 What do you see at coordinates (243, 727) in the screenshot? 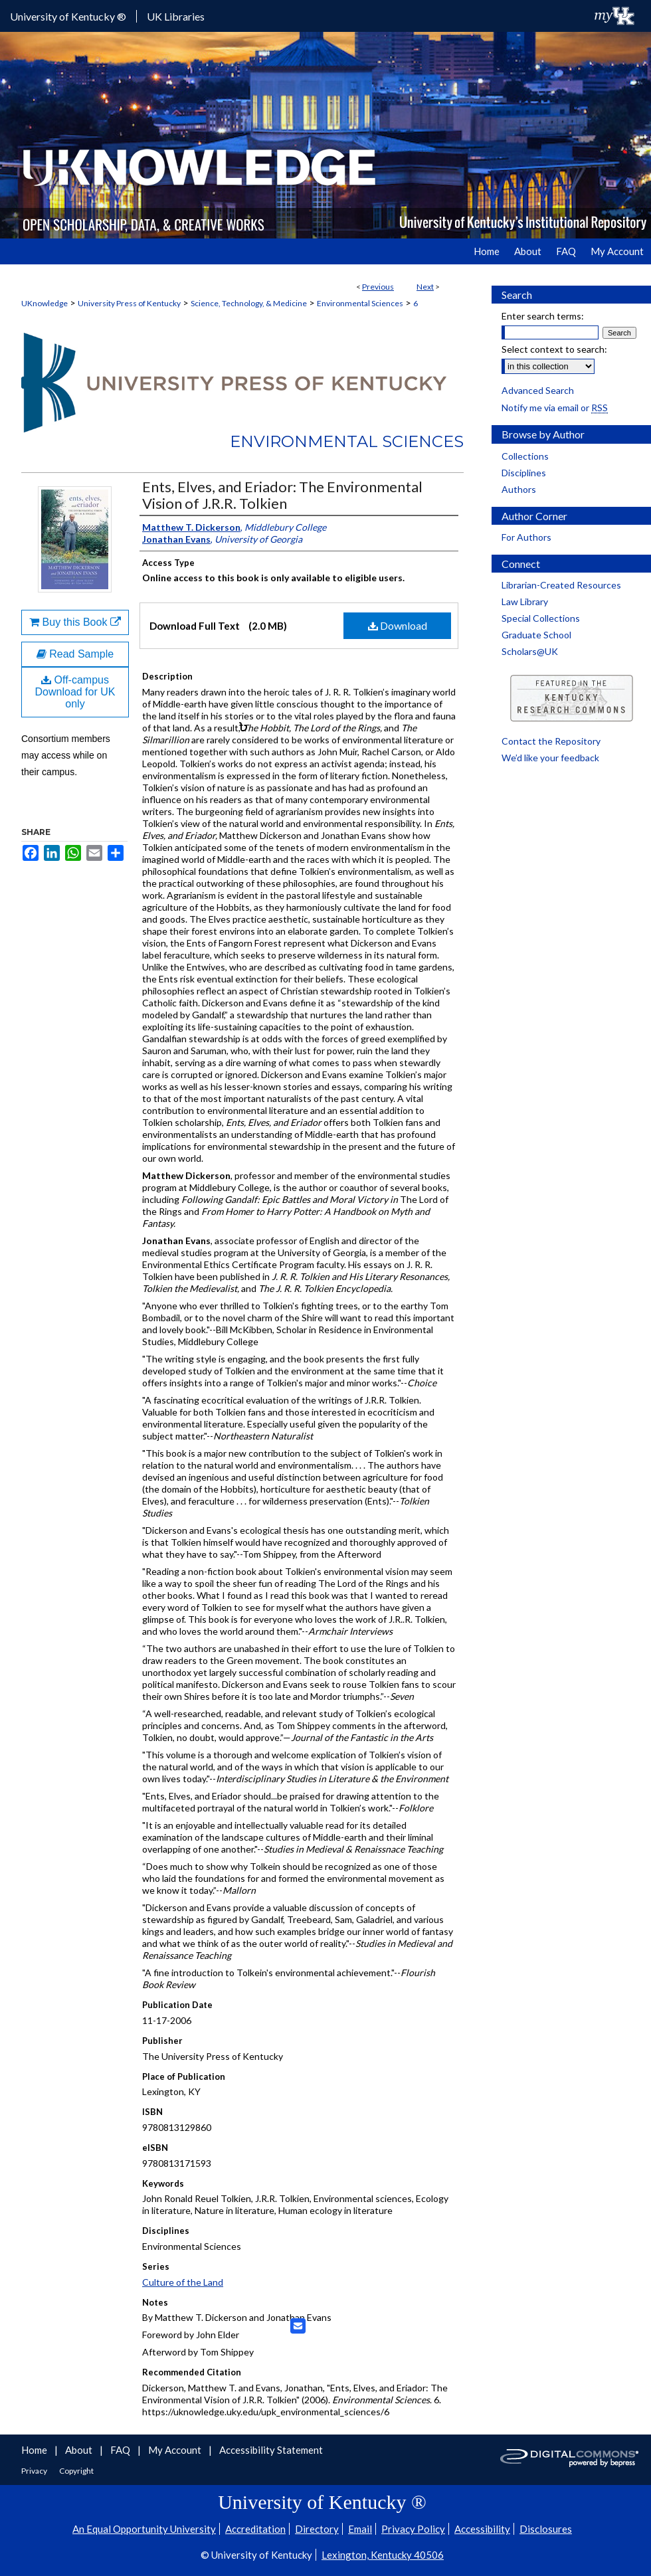
I see `indicates price or amount in bangladeshi taka` at bounding box center [243, 727].